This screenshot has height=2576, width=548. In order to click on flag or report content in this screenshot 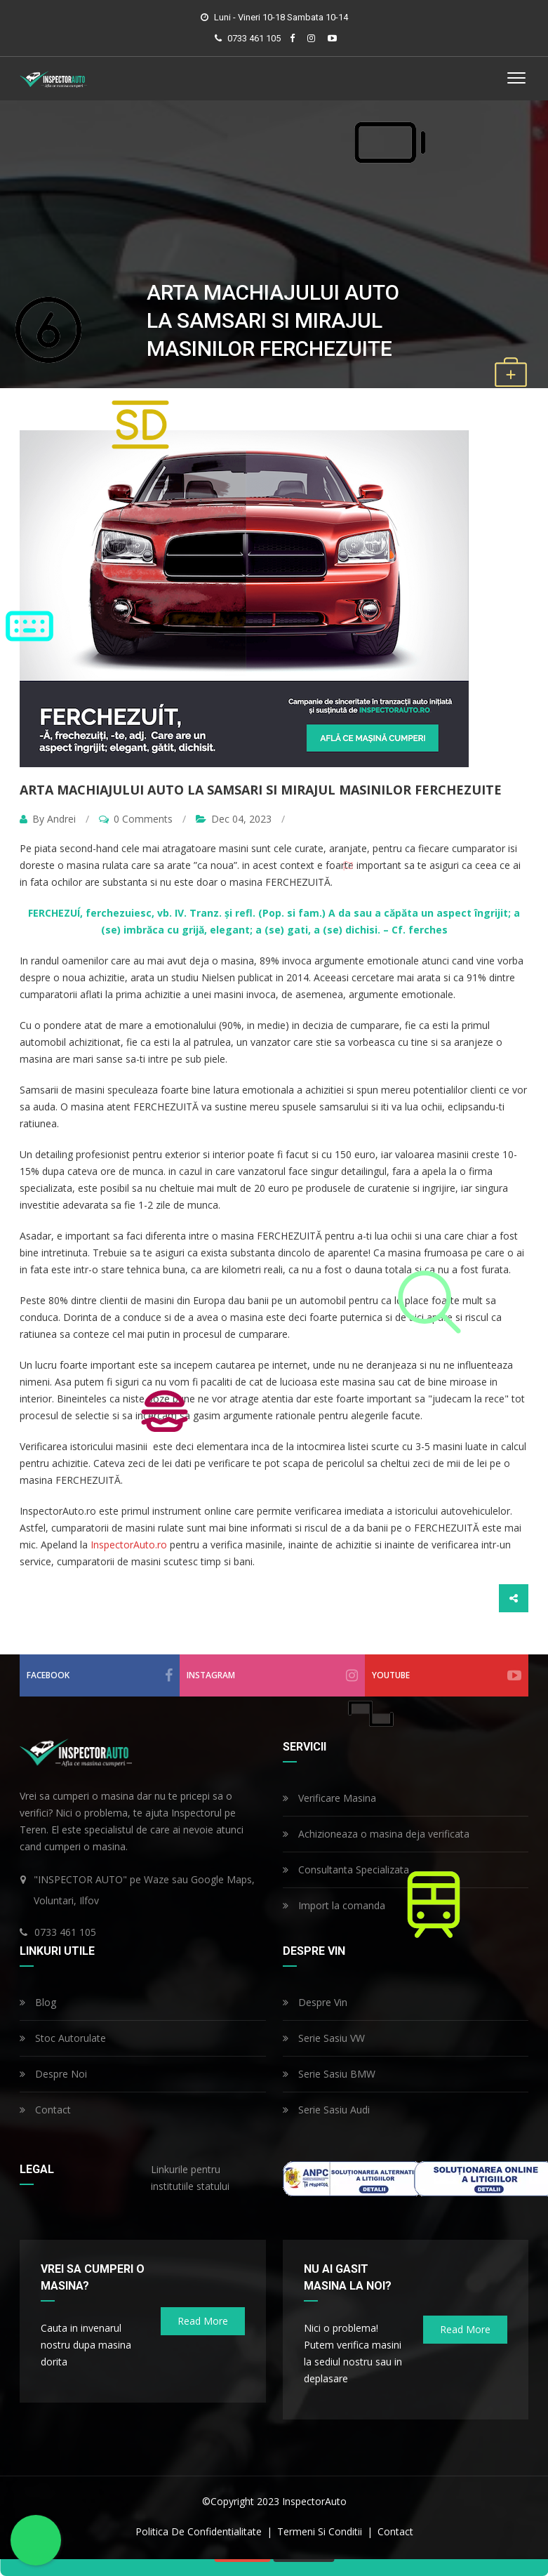, I will do `click(347, 865)`.